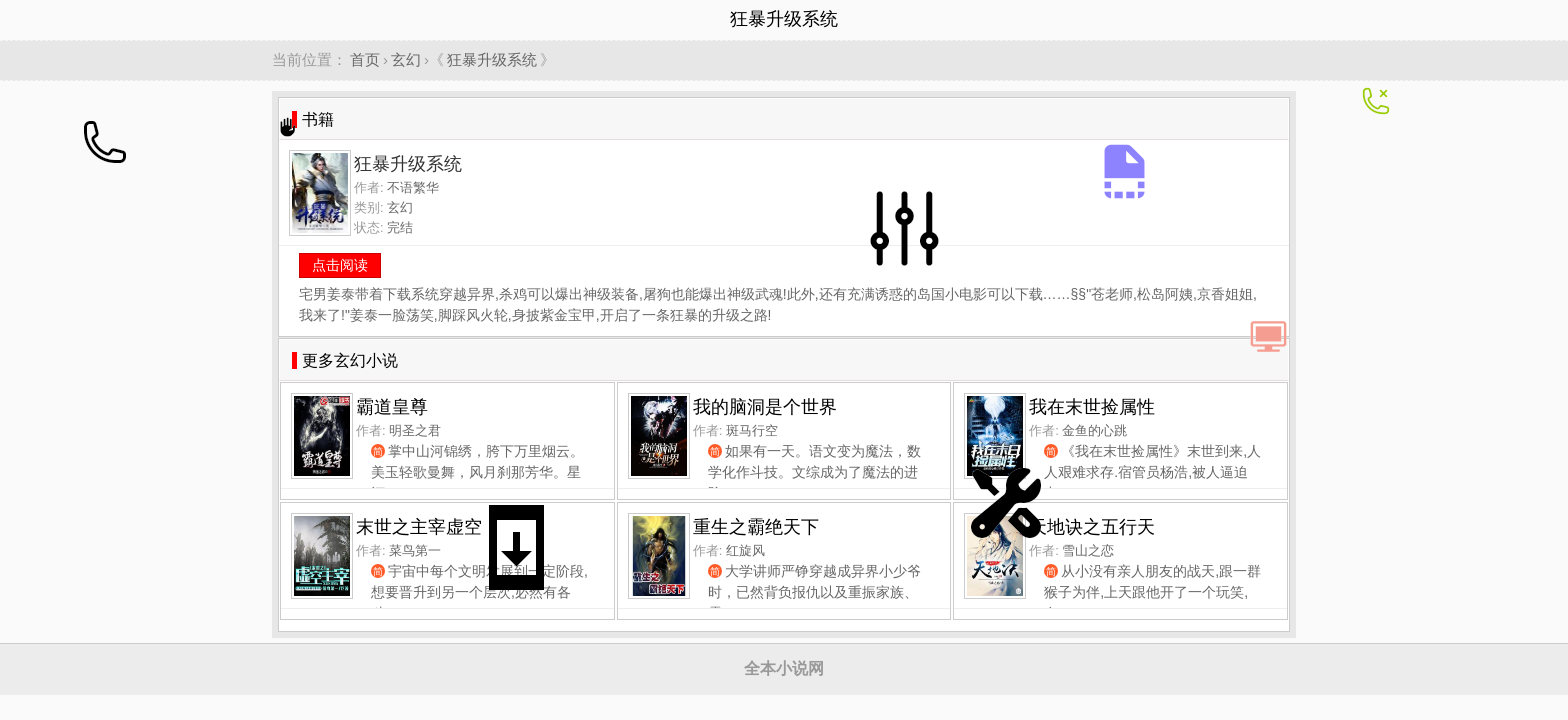 The image size is (1568, 720). Describe the element at coordinates (288, 127) in the screenshot. I see `stop or pause an action` at that location.